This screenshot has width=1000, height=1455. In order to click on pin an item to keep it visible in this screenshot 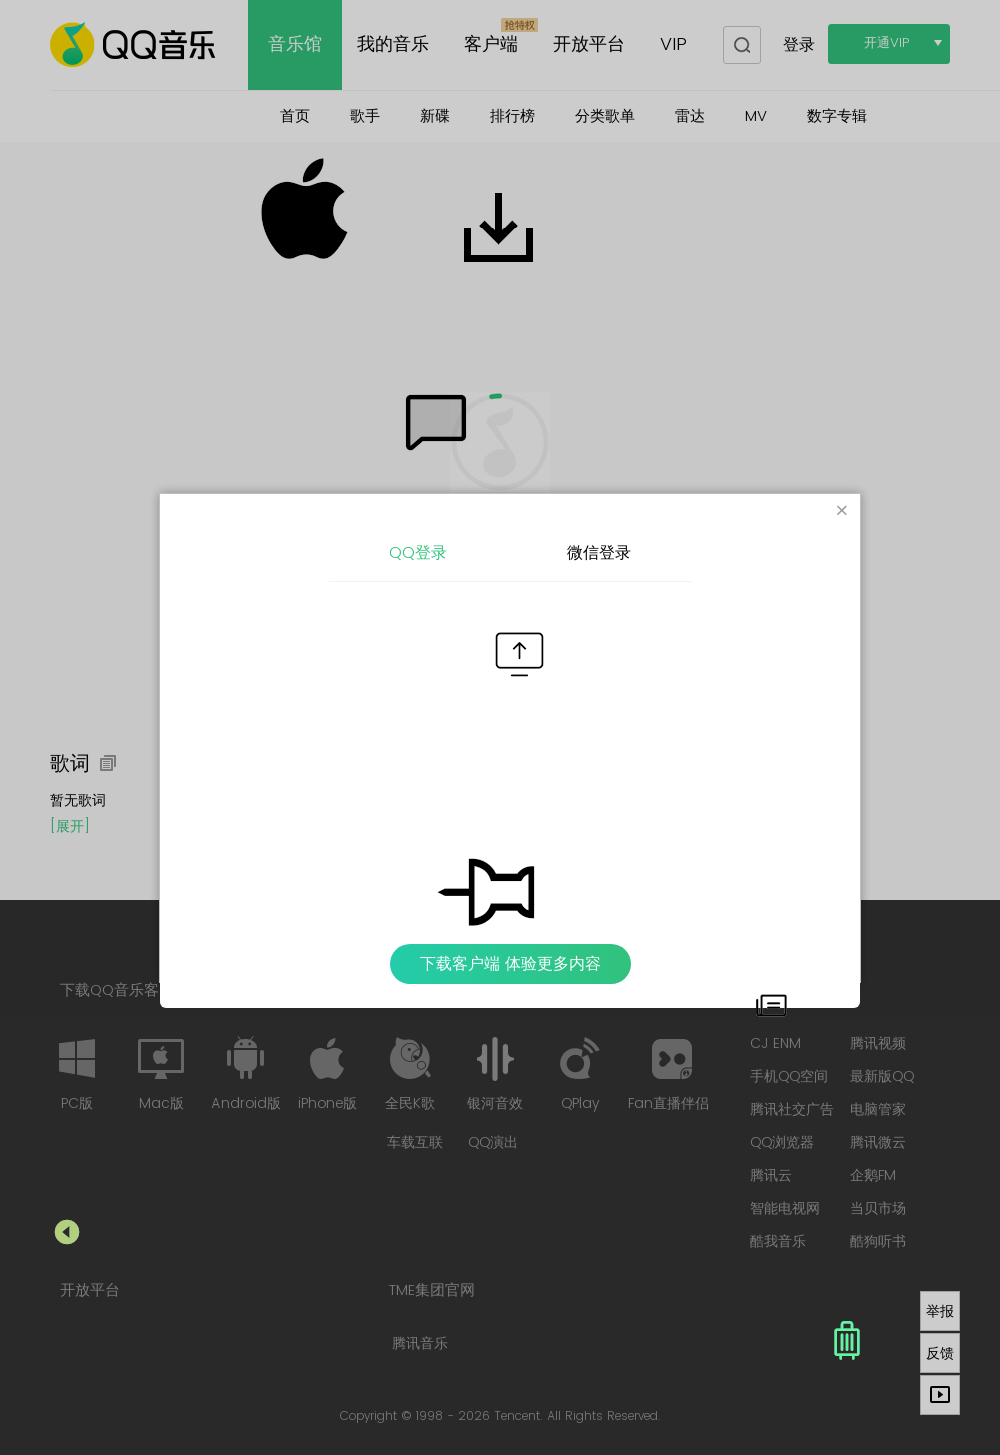, I will do `click(489, 888)`.